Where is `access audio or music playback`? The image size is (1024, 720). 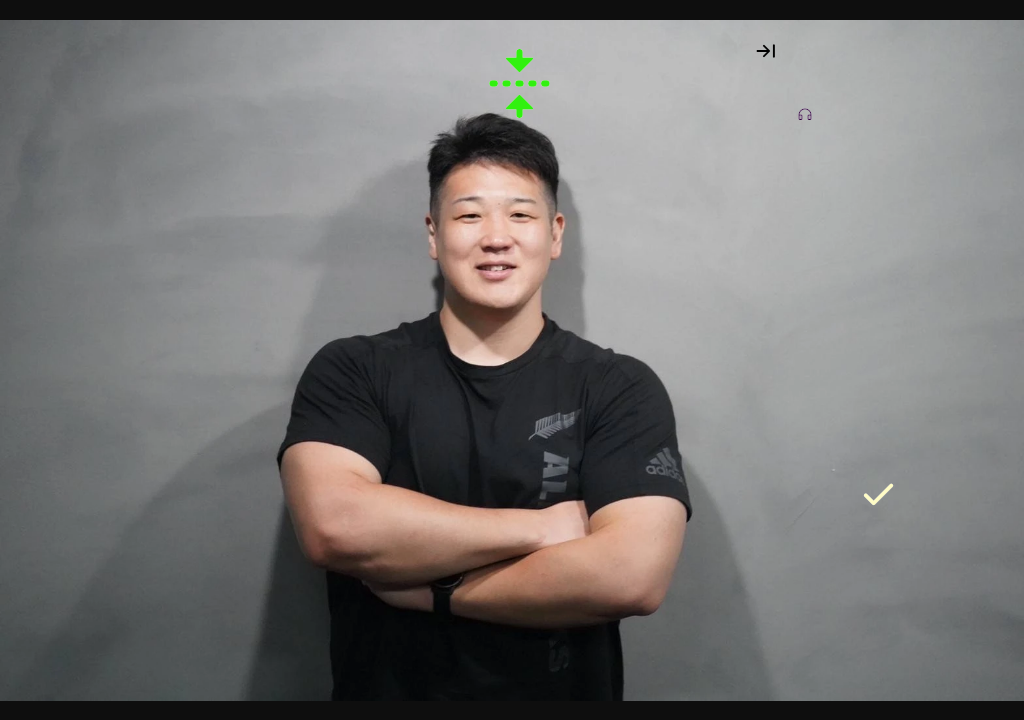 access audio or music playback is located at coordinates (805, 115).